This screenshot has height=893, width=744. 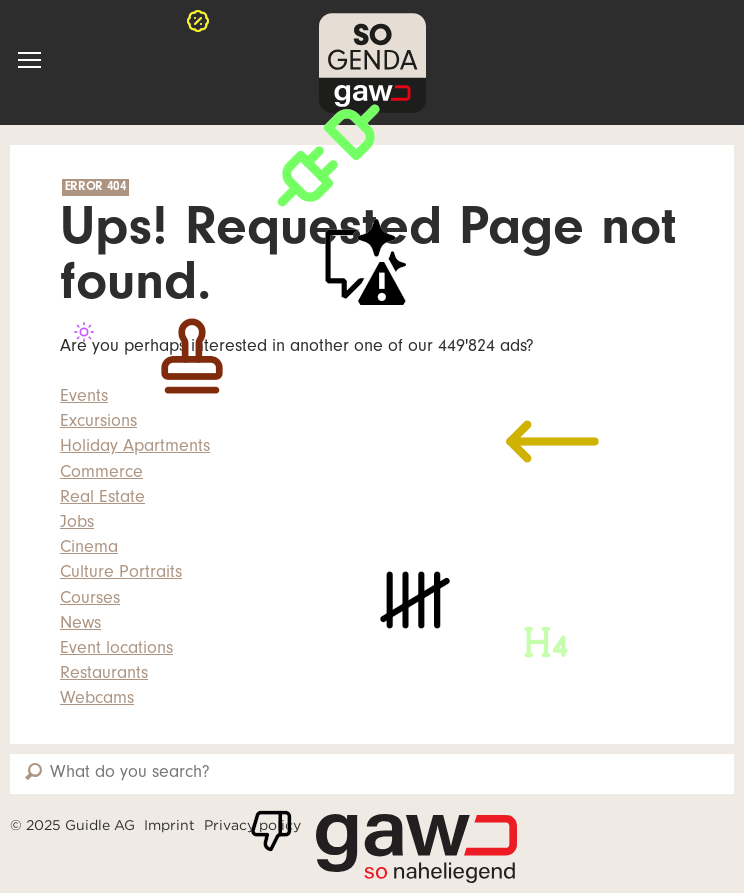 I want to click on switch to light mode, so click(x=84, y=332).